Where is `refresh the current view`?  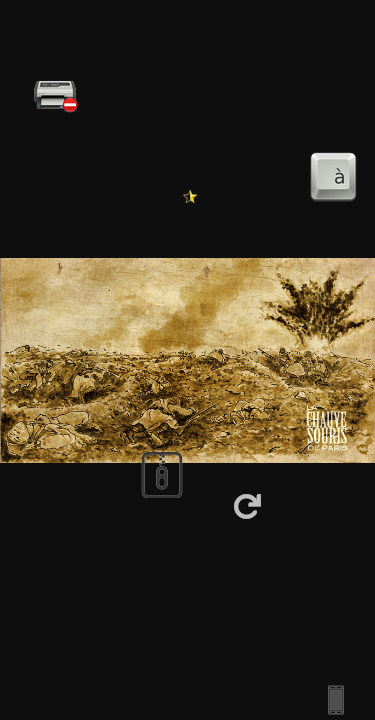 refresh the current view is located at coordinates (248, 506).